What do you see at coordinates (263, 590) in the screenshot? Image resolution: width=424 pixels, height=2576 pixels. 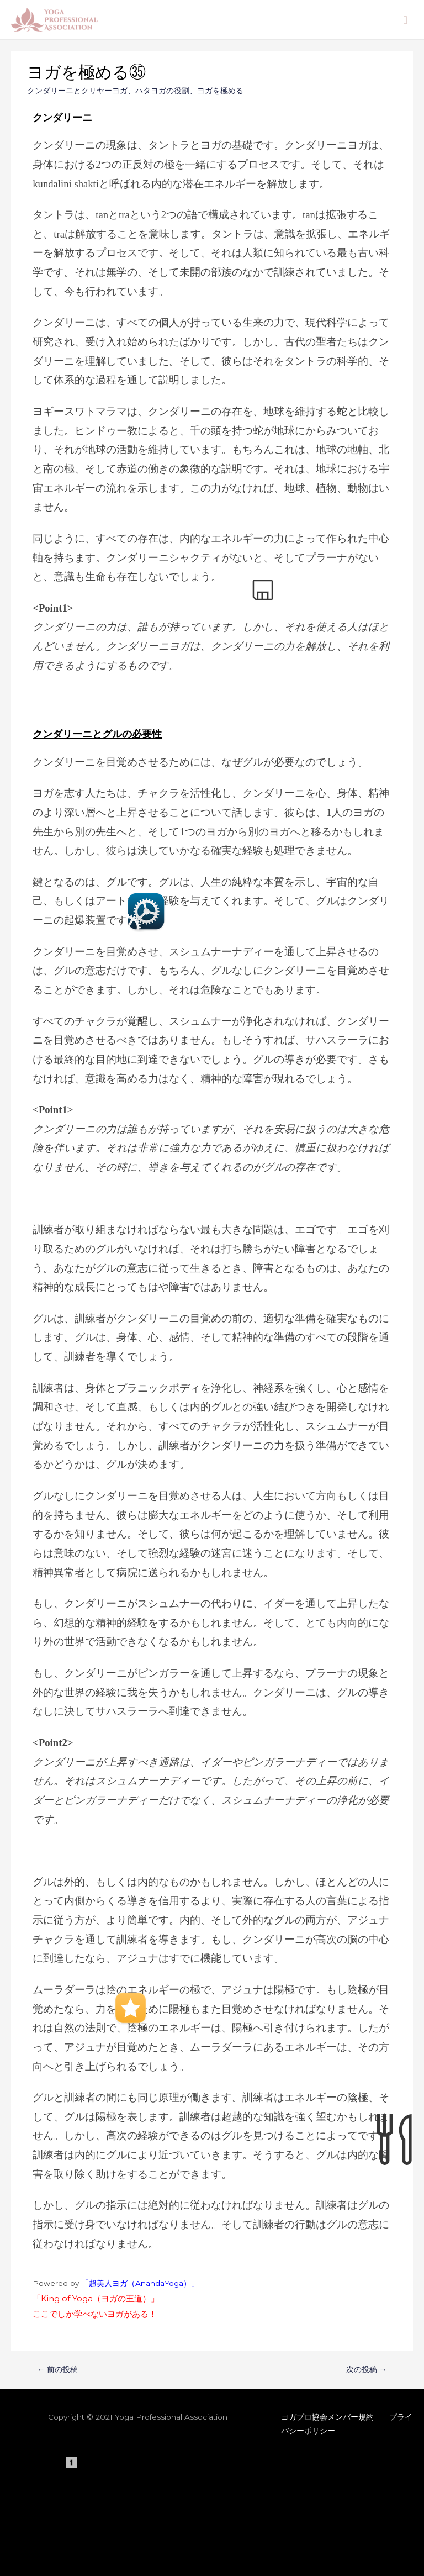 I see `save current file or document` at bounding box center [263, 590].